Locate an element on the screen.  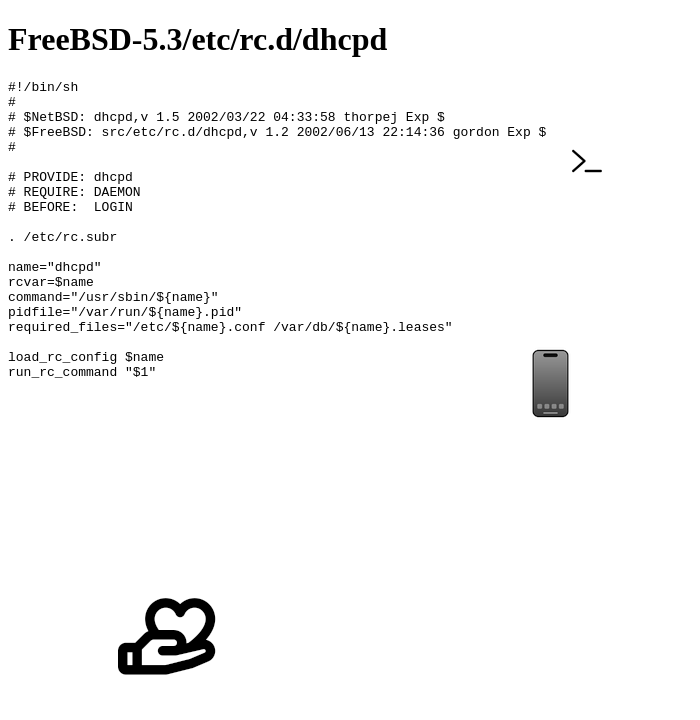
open the command line terminal is located at coordinates (587, 161).